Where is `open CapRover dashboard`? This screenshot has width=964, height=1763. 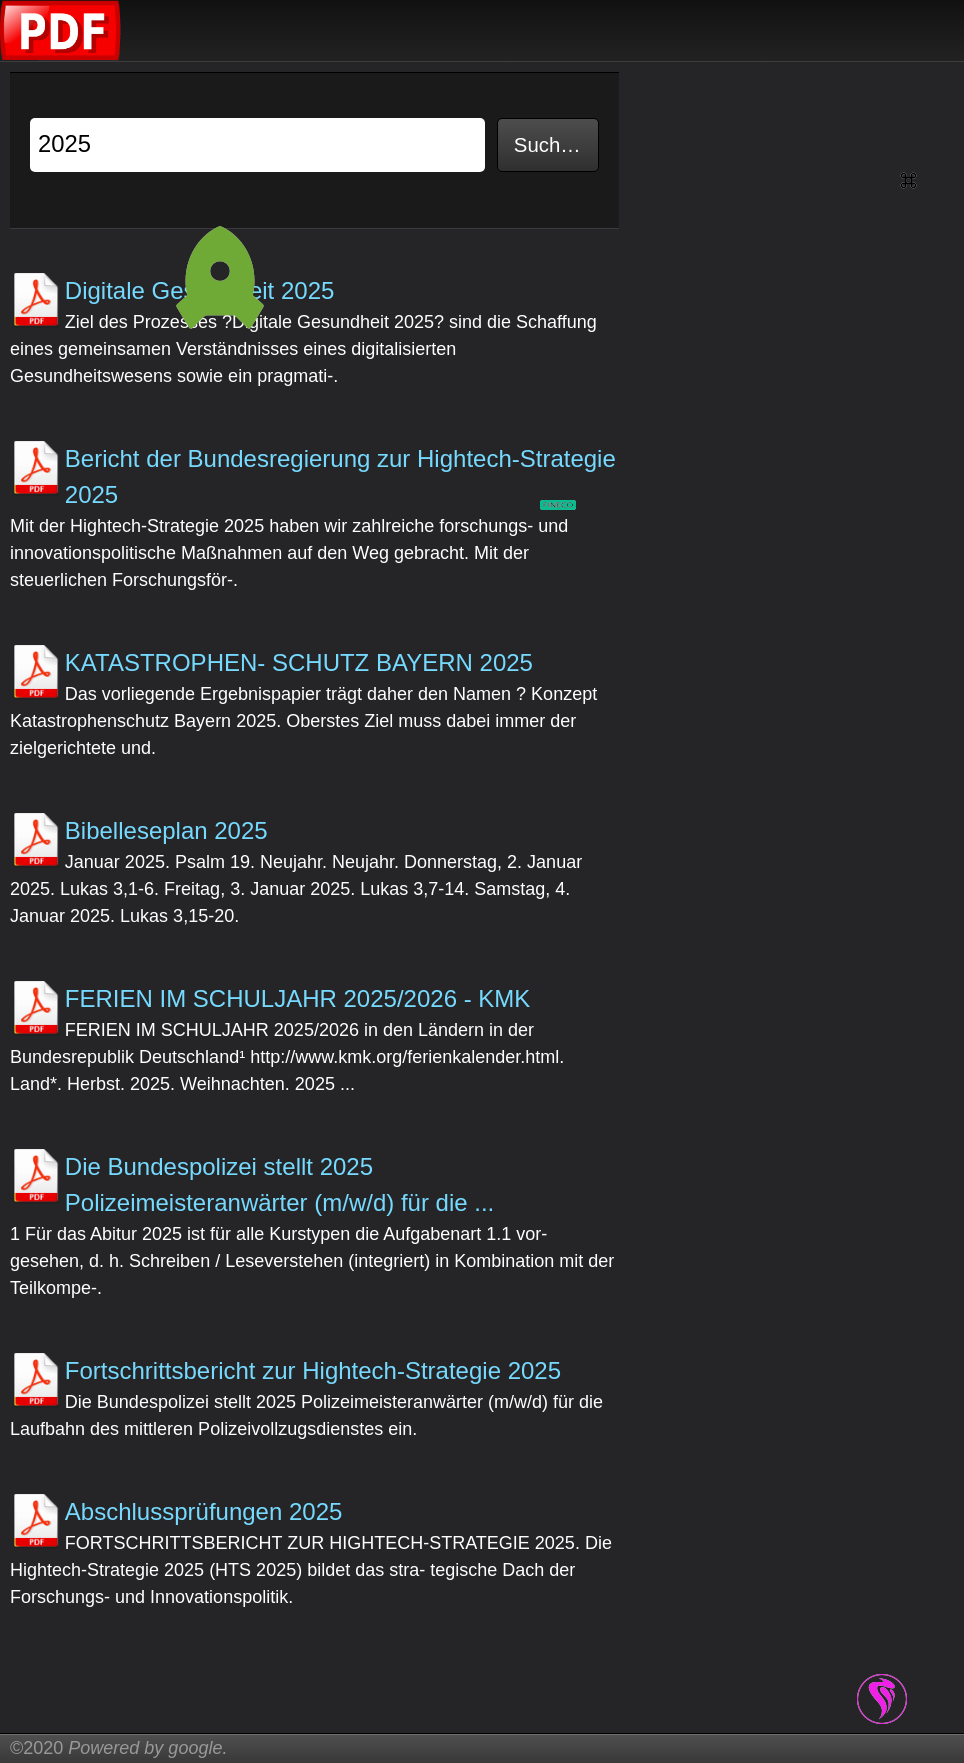
open CapRover dashboard is located at coordinates (882, 1699).